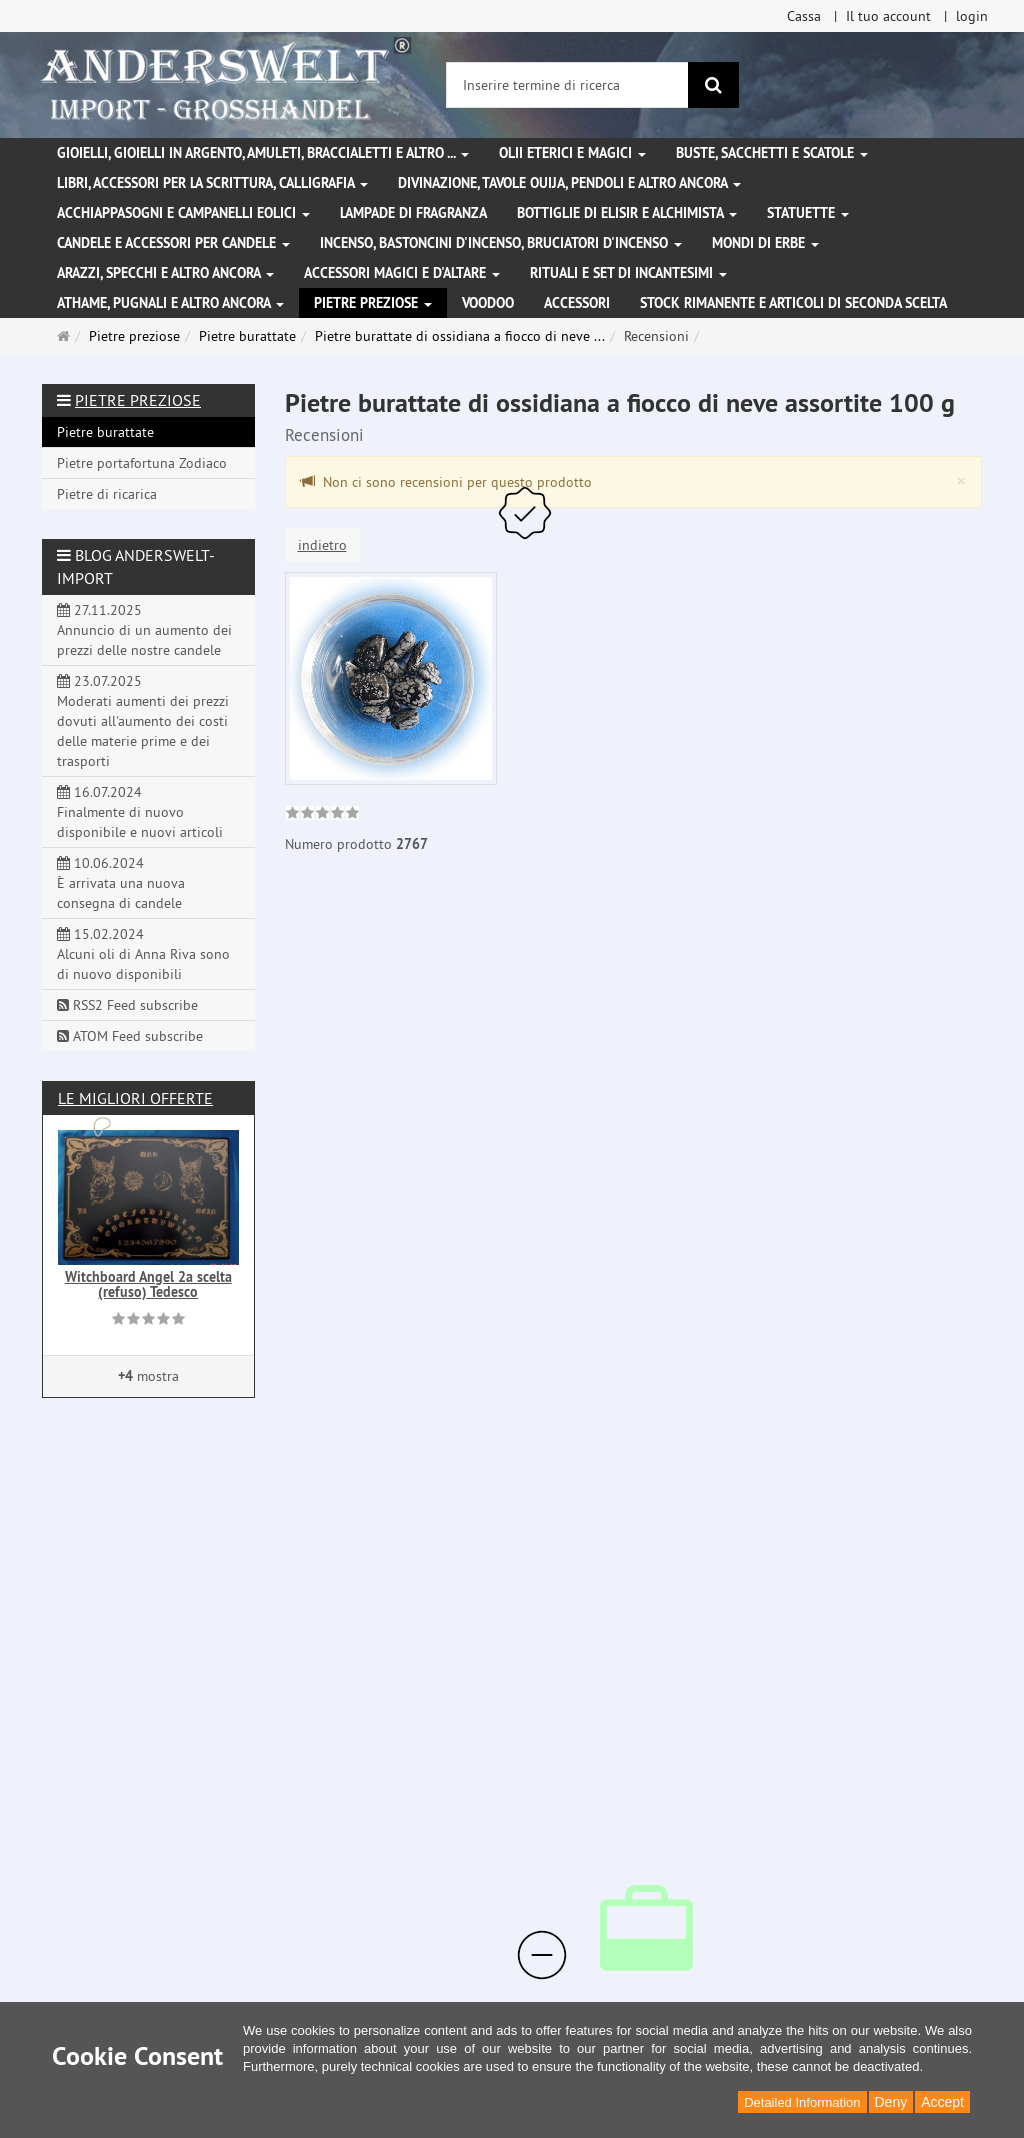  Describe the element at coordinates (646, 1931) in the screenshot. I see `access travel or trip planning features` at that location.